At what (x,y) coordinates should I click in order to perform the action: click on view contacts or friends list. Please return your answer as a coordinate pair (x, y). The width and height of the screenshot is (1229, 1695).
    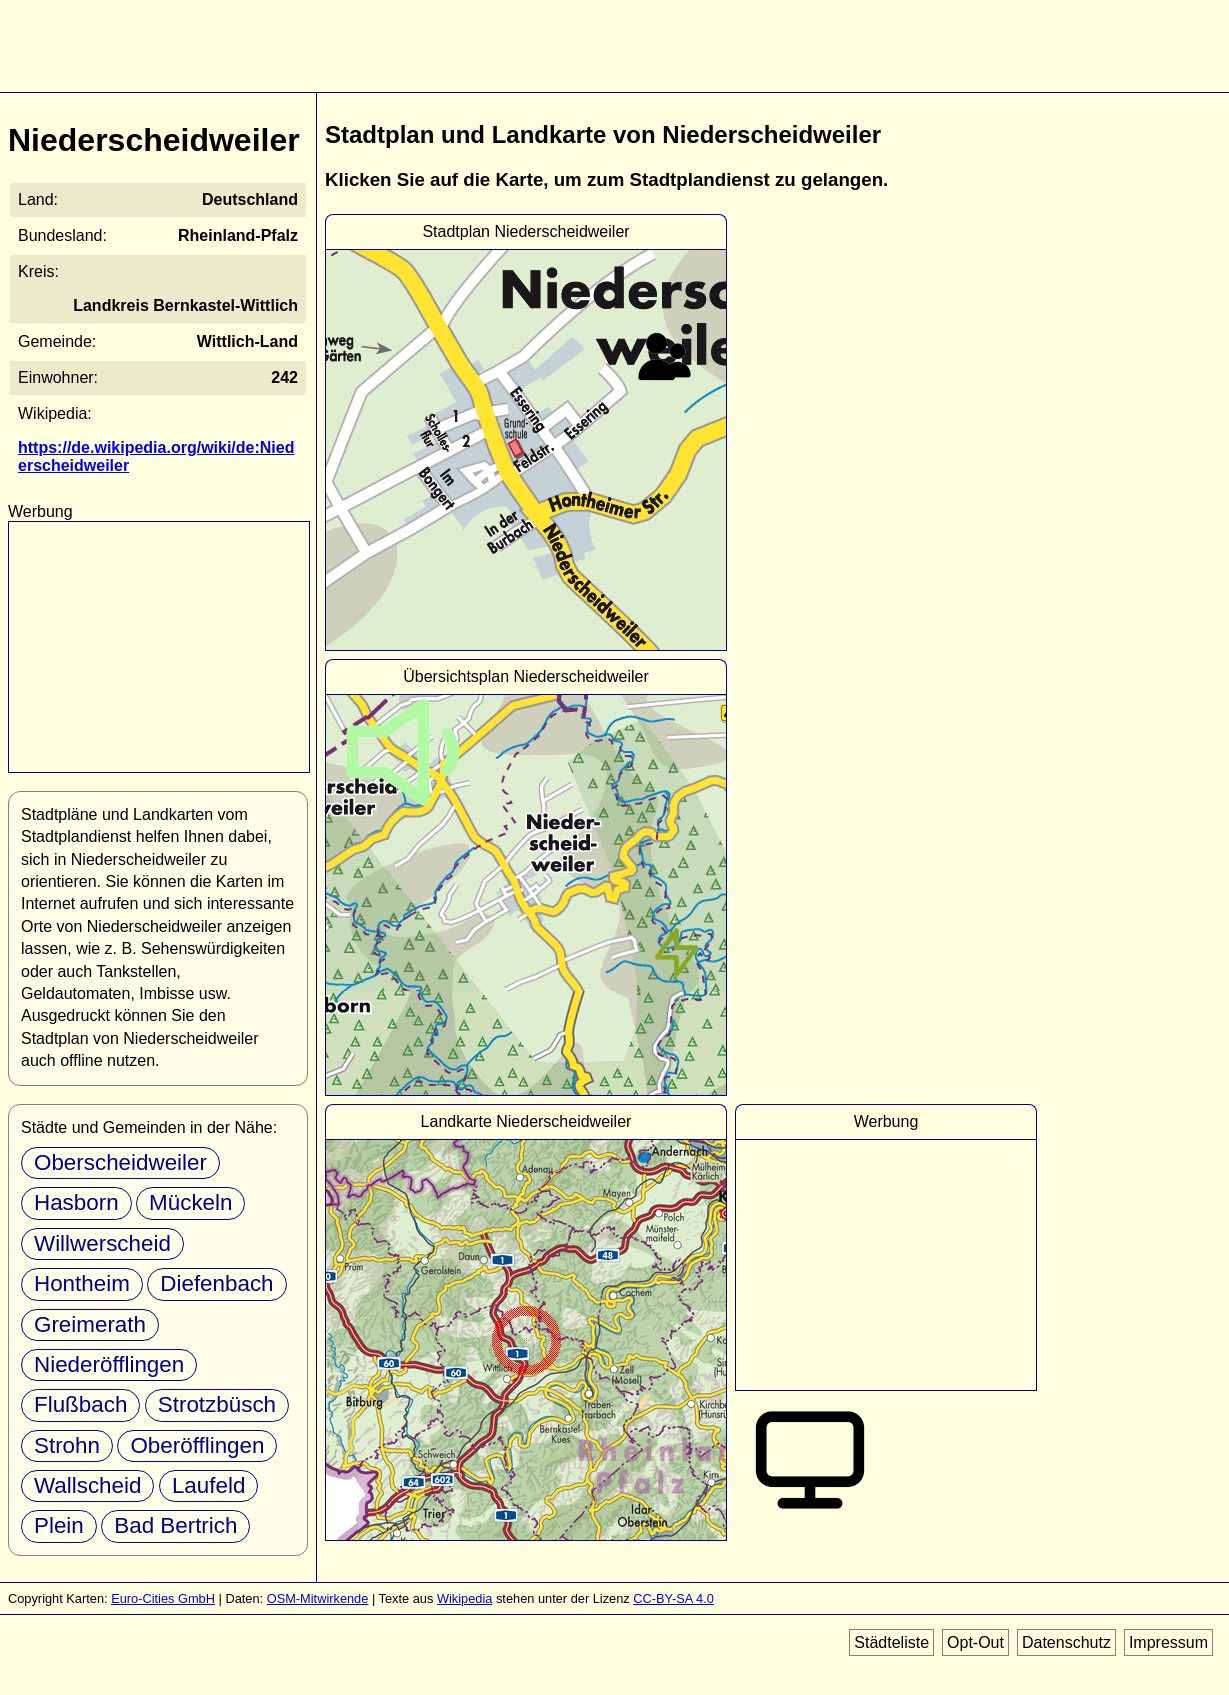
    Looking at the image, I should click on (664, 356).